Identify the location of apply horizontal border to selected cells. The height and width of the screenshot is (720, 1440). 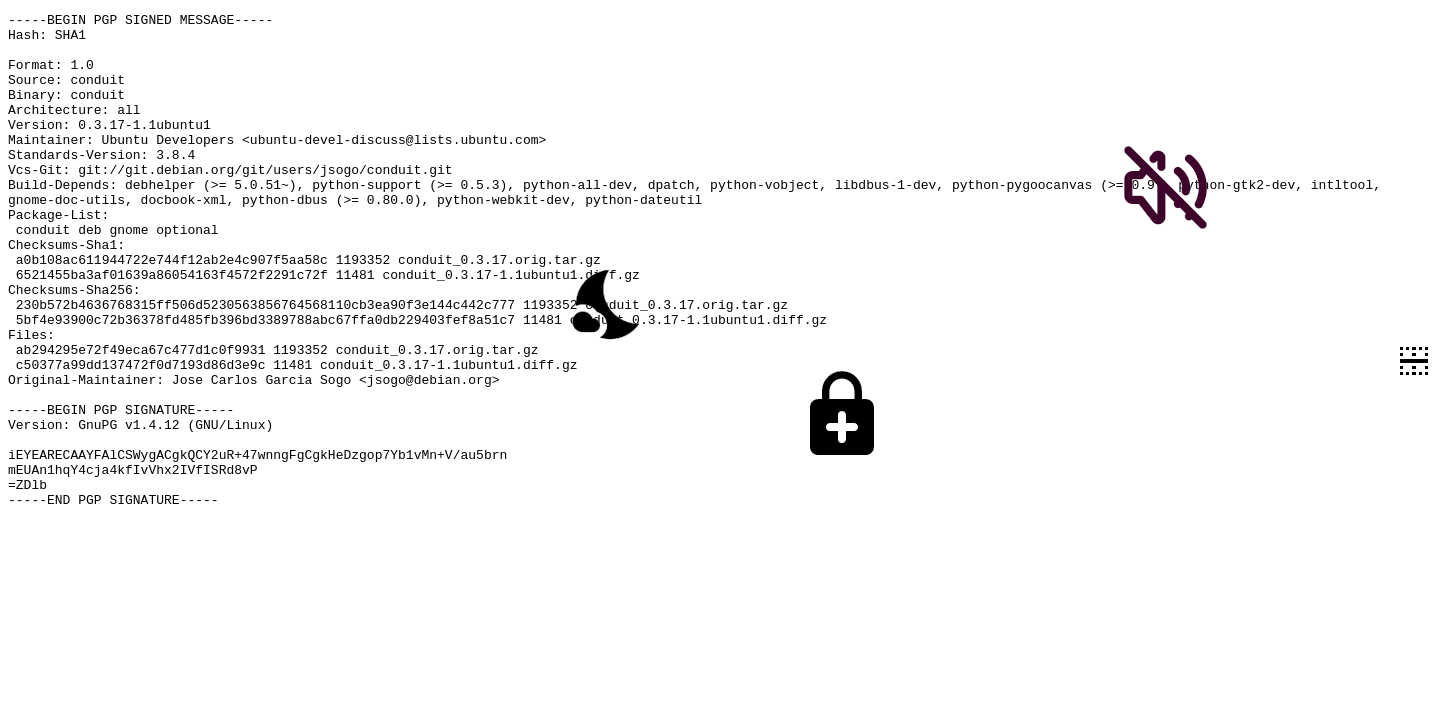
(1414, 361).